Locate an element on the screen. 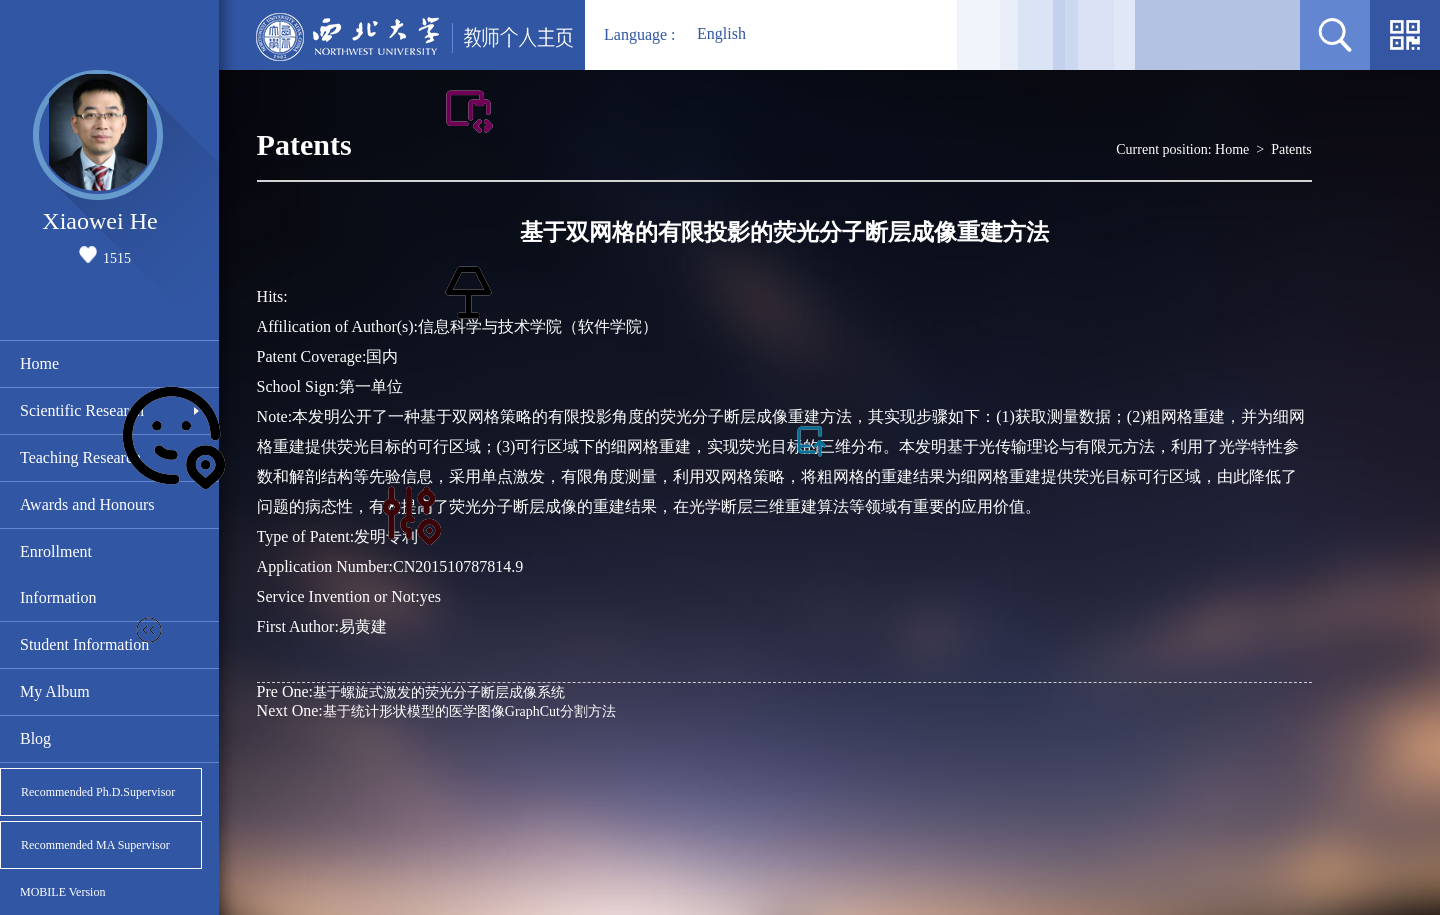 The image size is (1440, 915). pin or save current filter settings is located at coordinates (409, 513).